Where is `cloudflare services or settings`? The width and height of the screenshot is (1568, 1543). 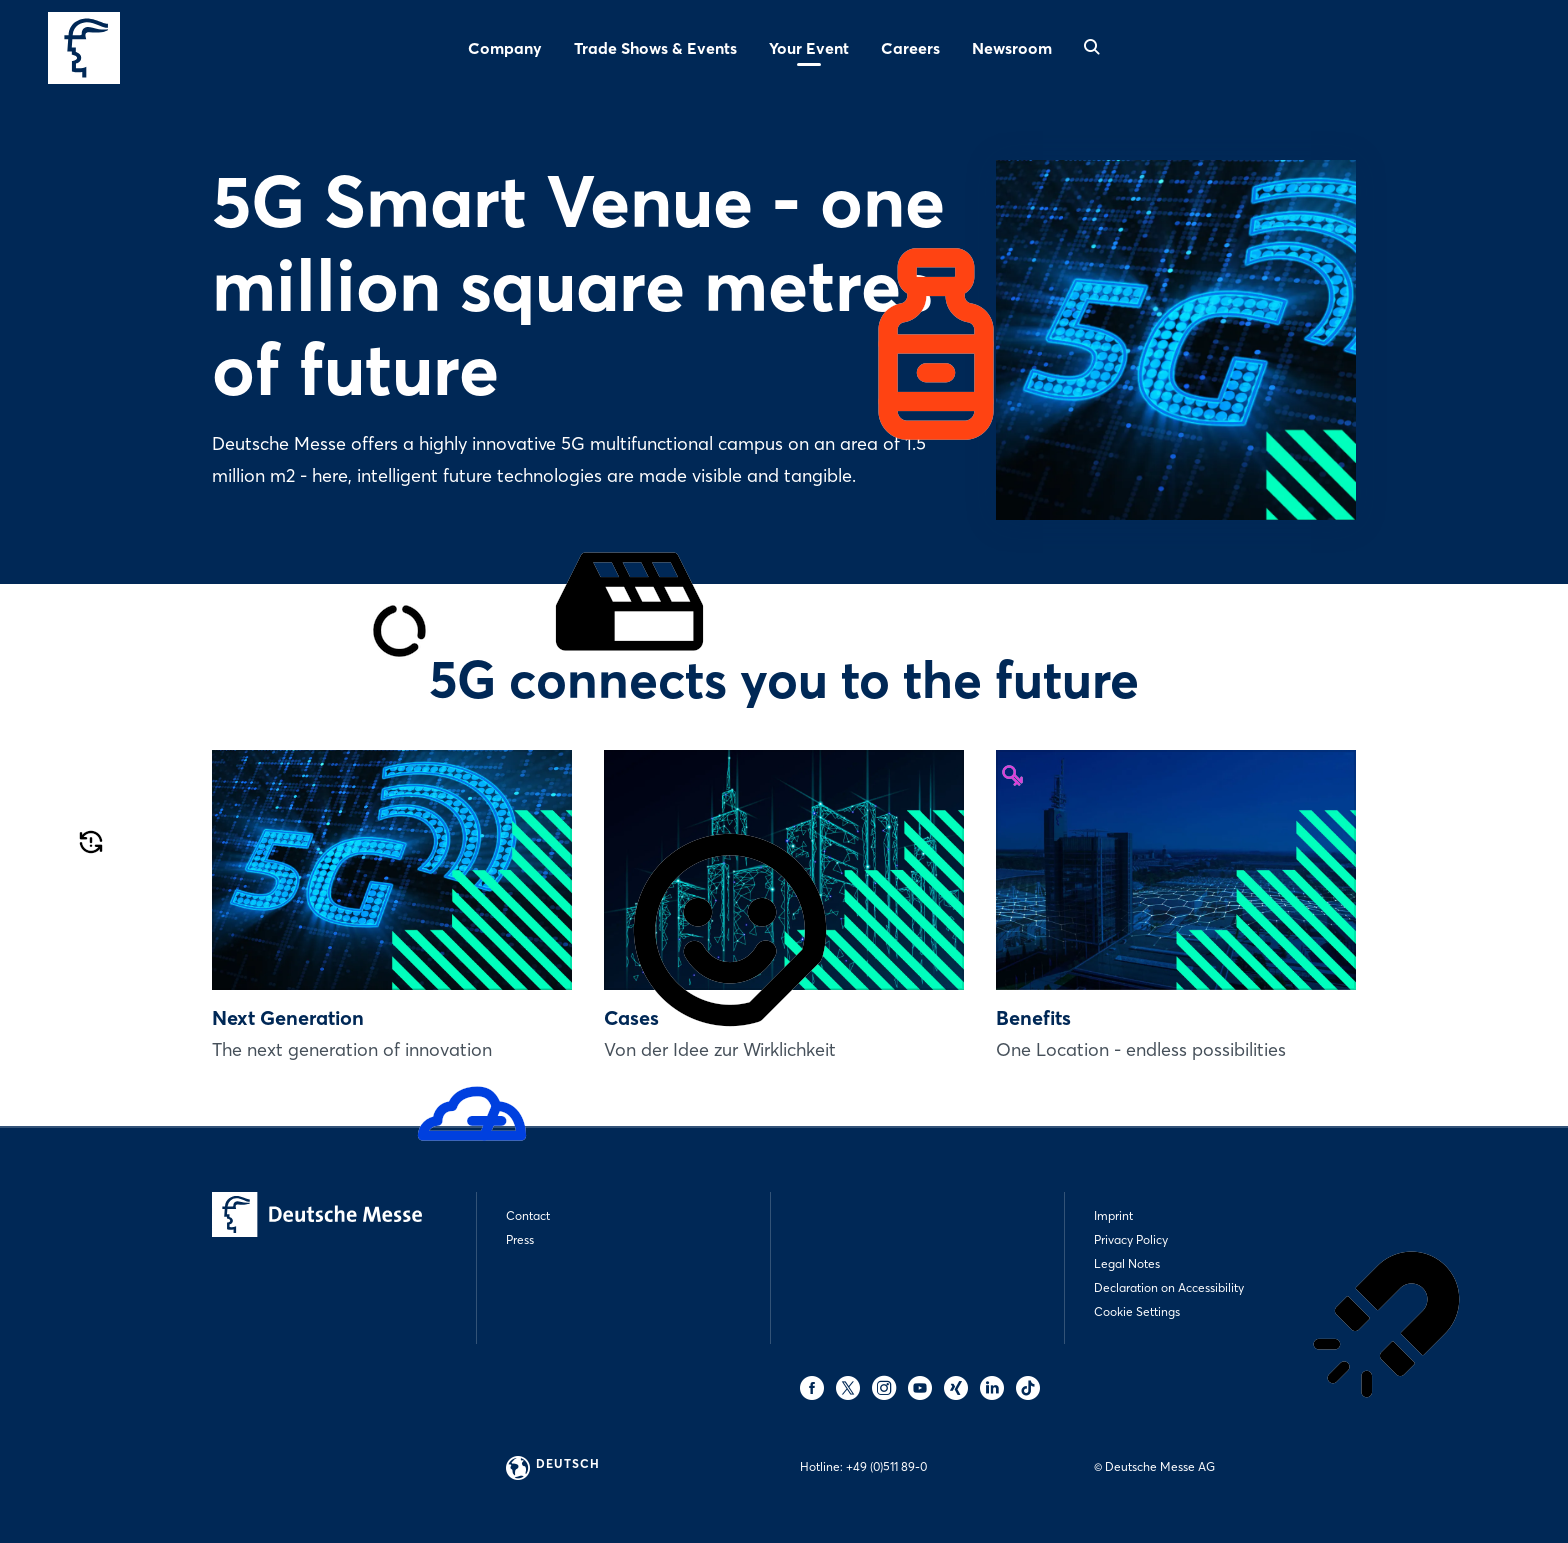
cloudflare services or settings is located at coordinates (472, 1116).